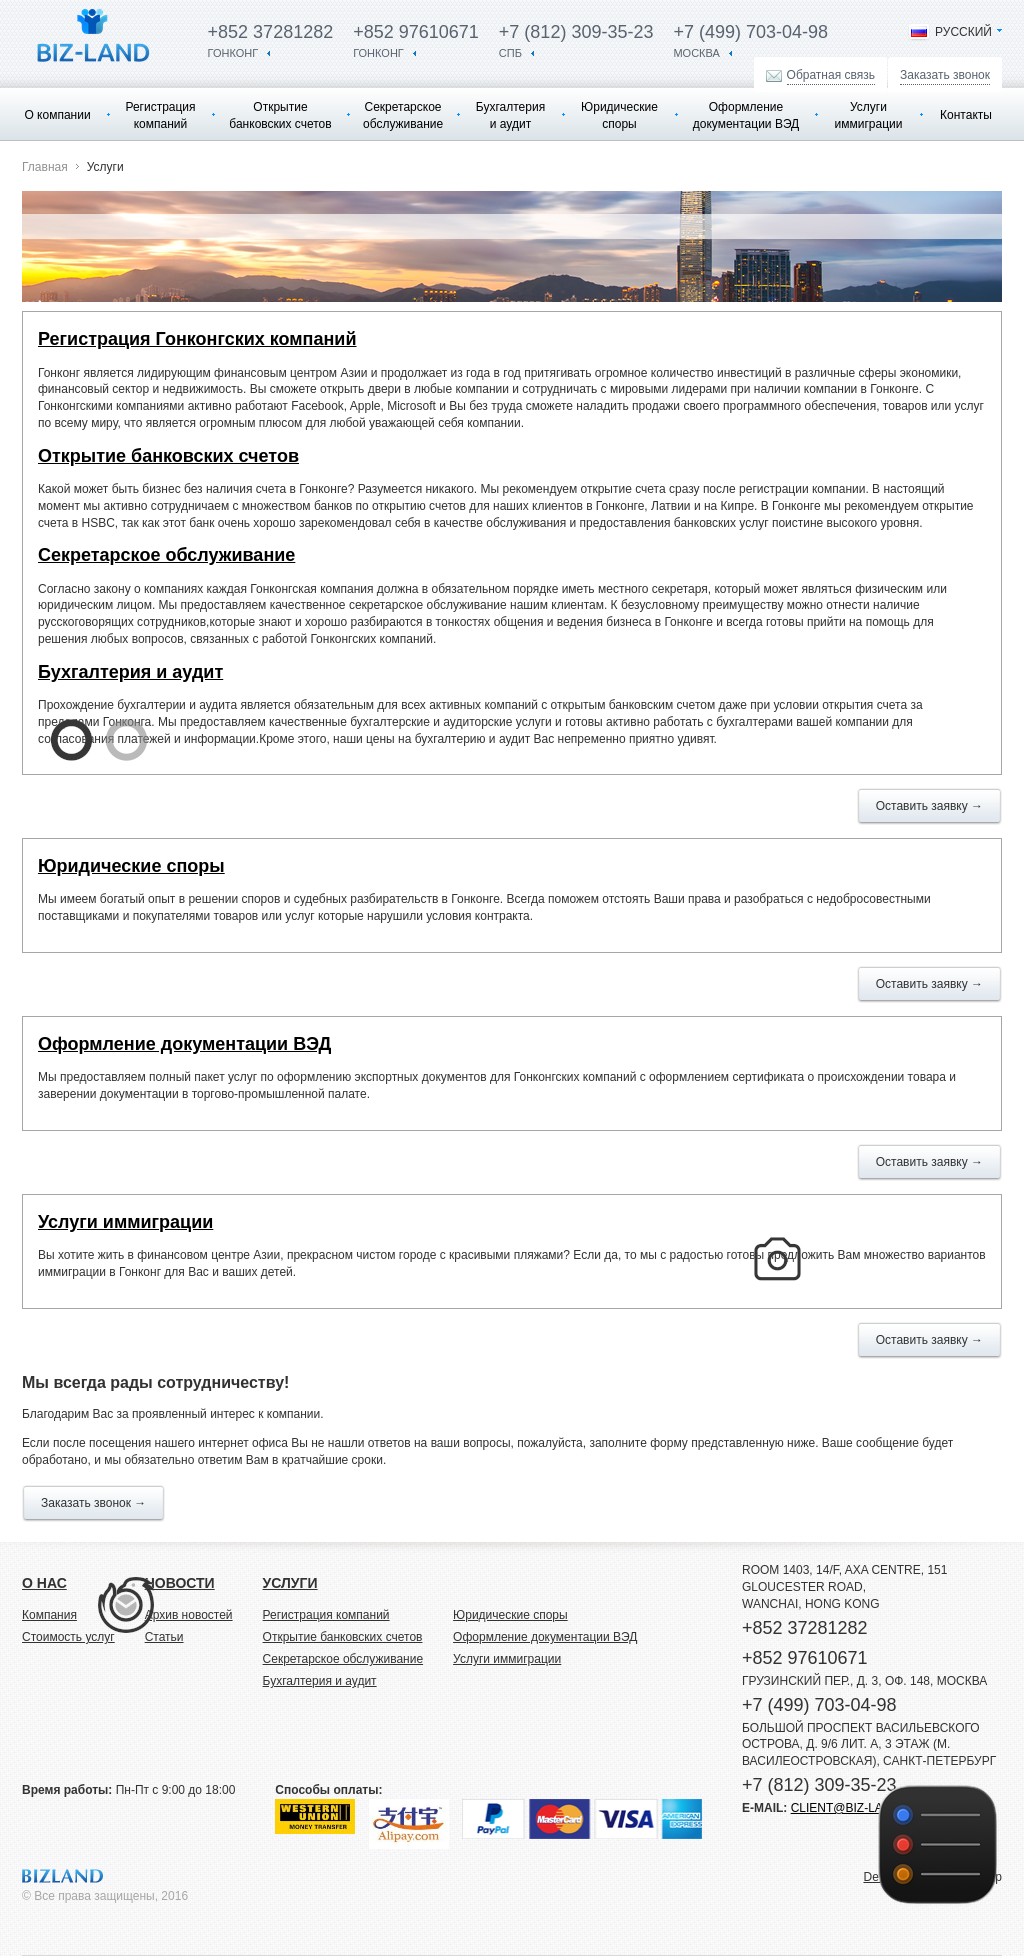  Describe the element at coordinates (777, 1260) in the screenshot. I see `open the camera app` at that location.